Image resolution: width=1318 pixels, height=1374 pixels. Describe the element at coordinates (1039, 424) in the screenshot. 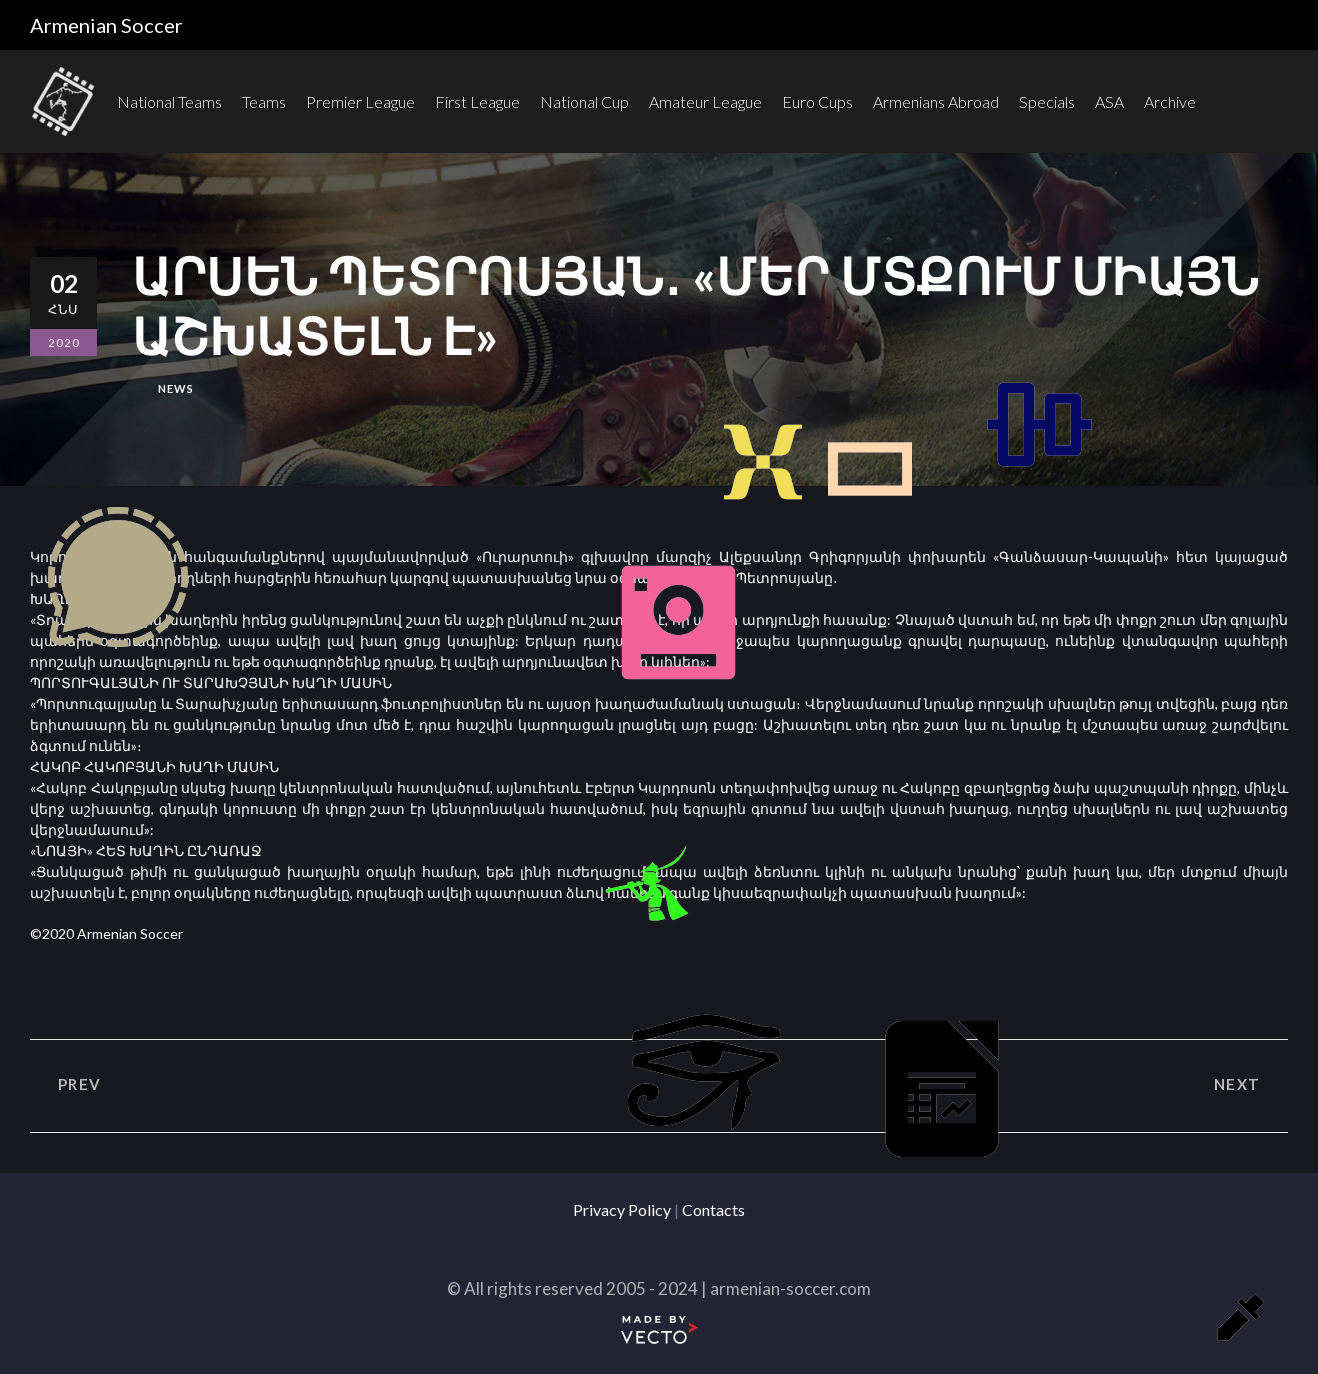

I see `align items to vertical center` at that location.